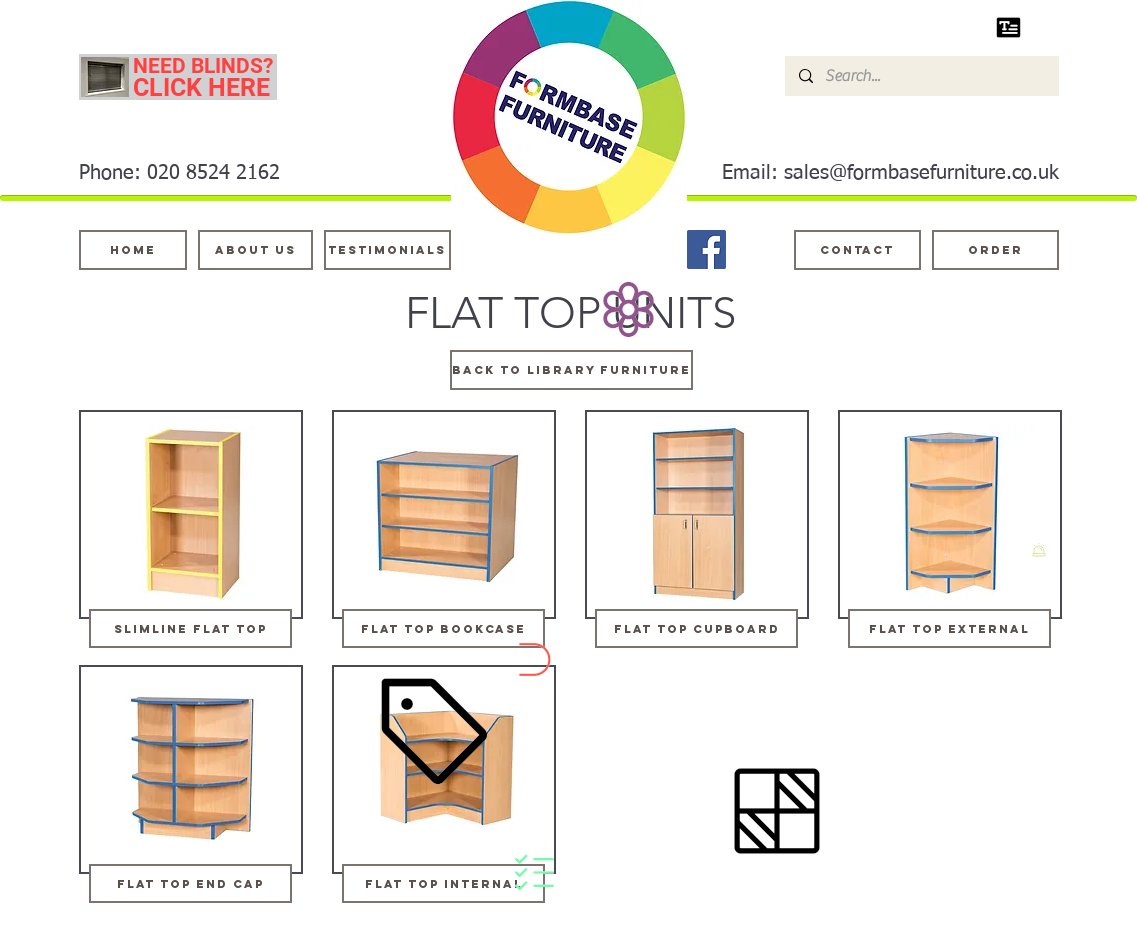 The height and width of the screenshot is (952, 1137). I want to click on view completed tasks or checklist, so click(534, 872).